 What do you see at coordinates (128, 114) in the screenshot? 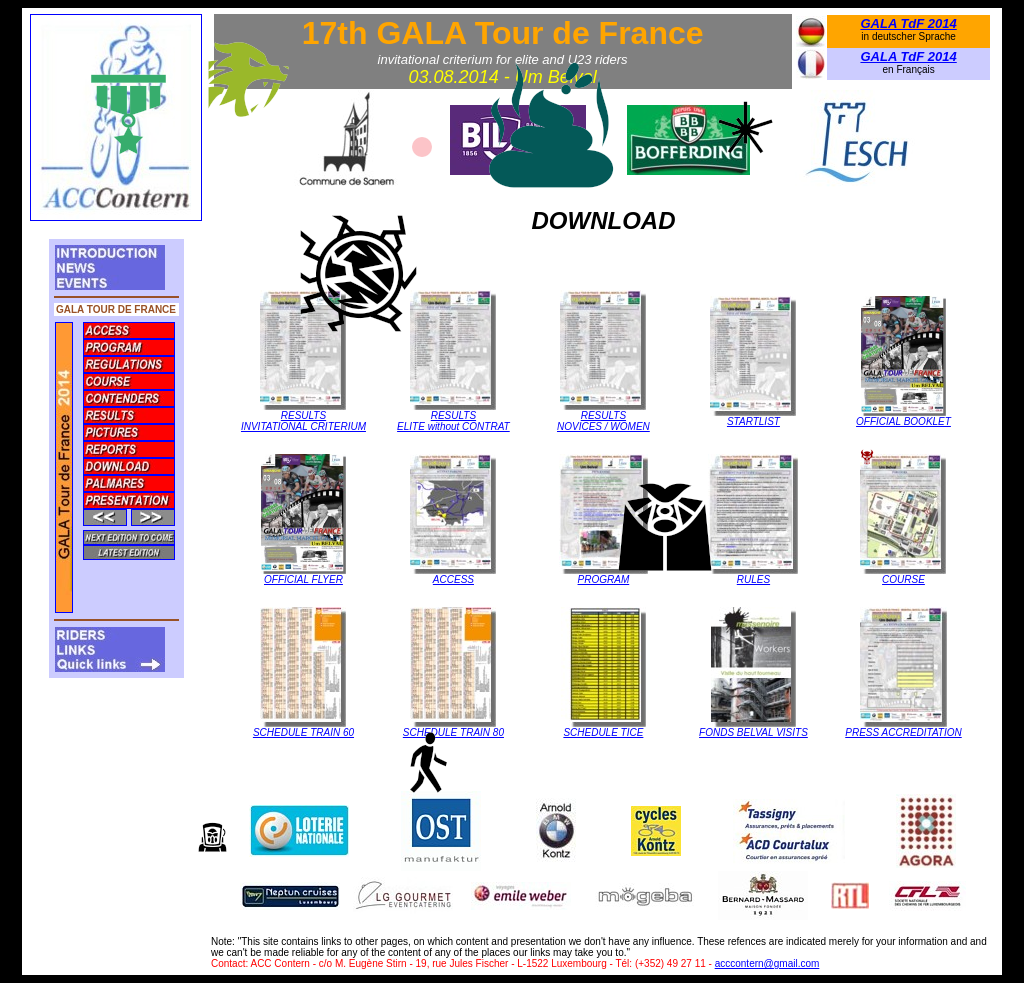
I see `view achievements or awards` at bounding box center [128, 114].